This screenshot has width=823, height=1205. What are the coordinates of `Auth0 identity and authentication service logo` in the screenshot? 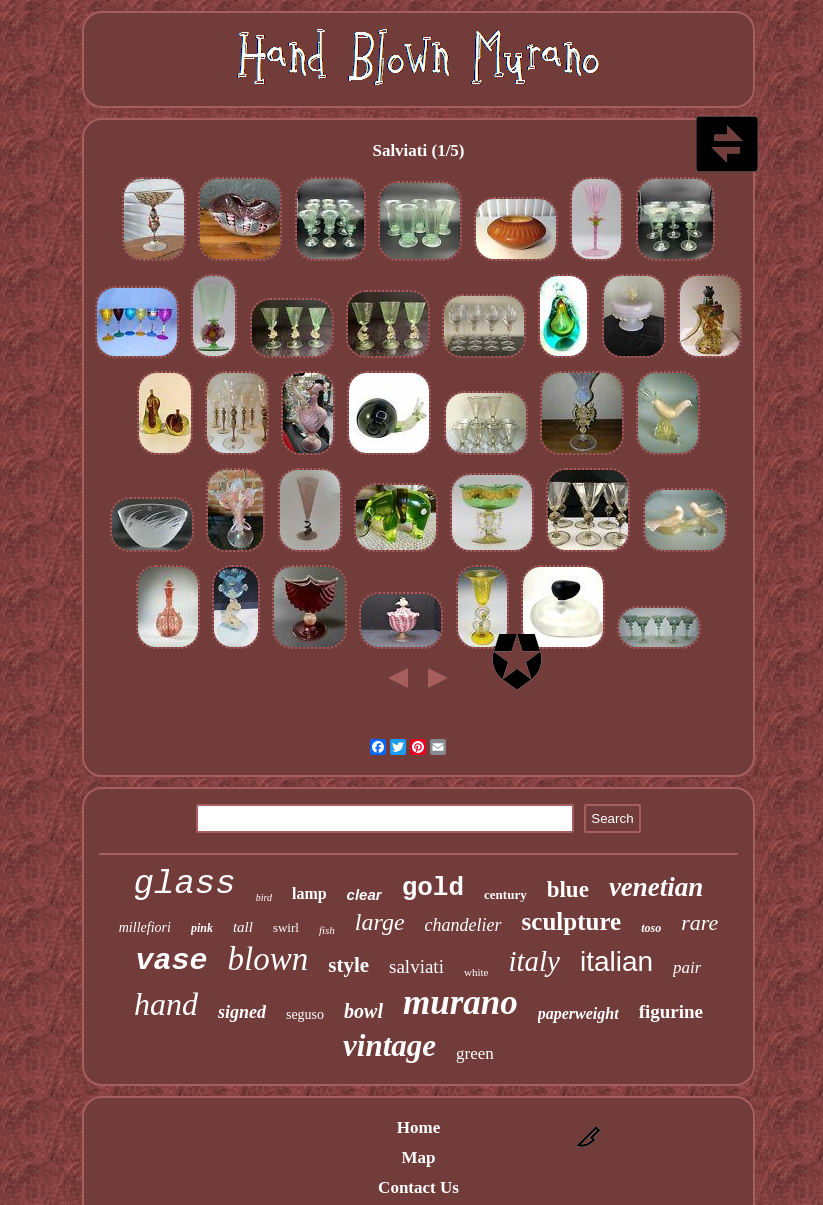 It's located at (517, 662).